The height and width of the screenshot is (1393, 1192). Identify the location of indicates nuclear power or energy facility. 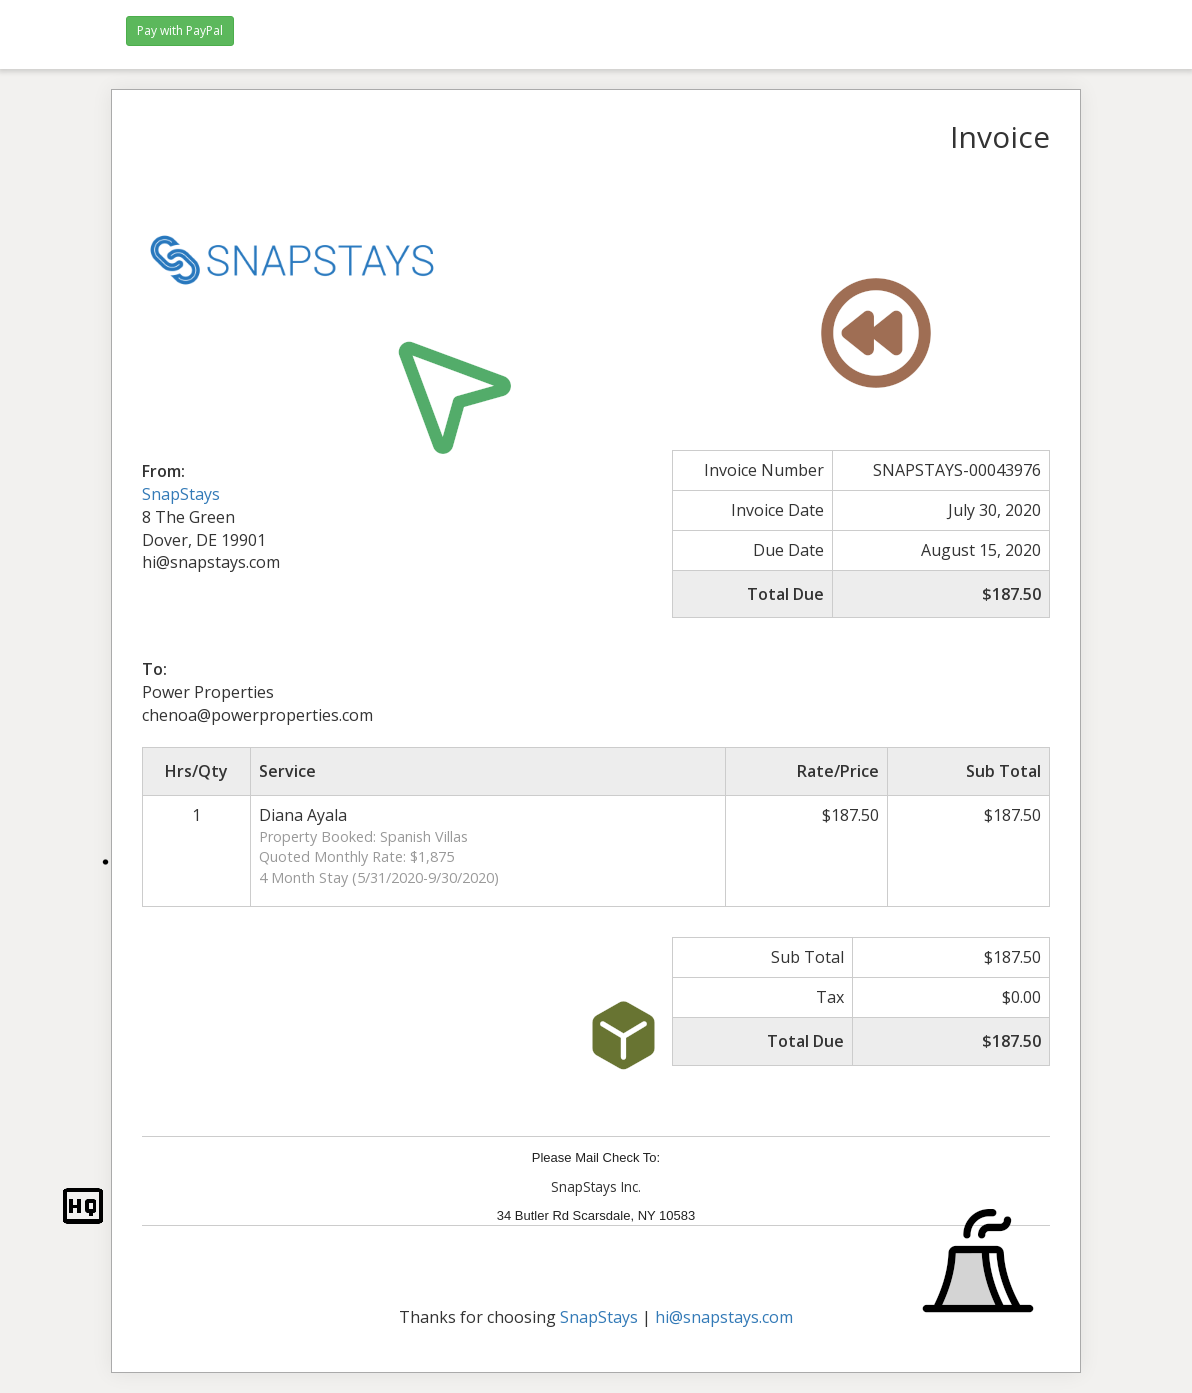
(978, 1268).